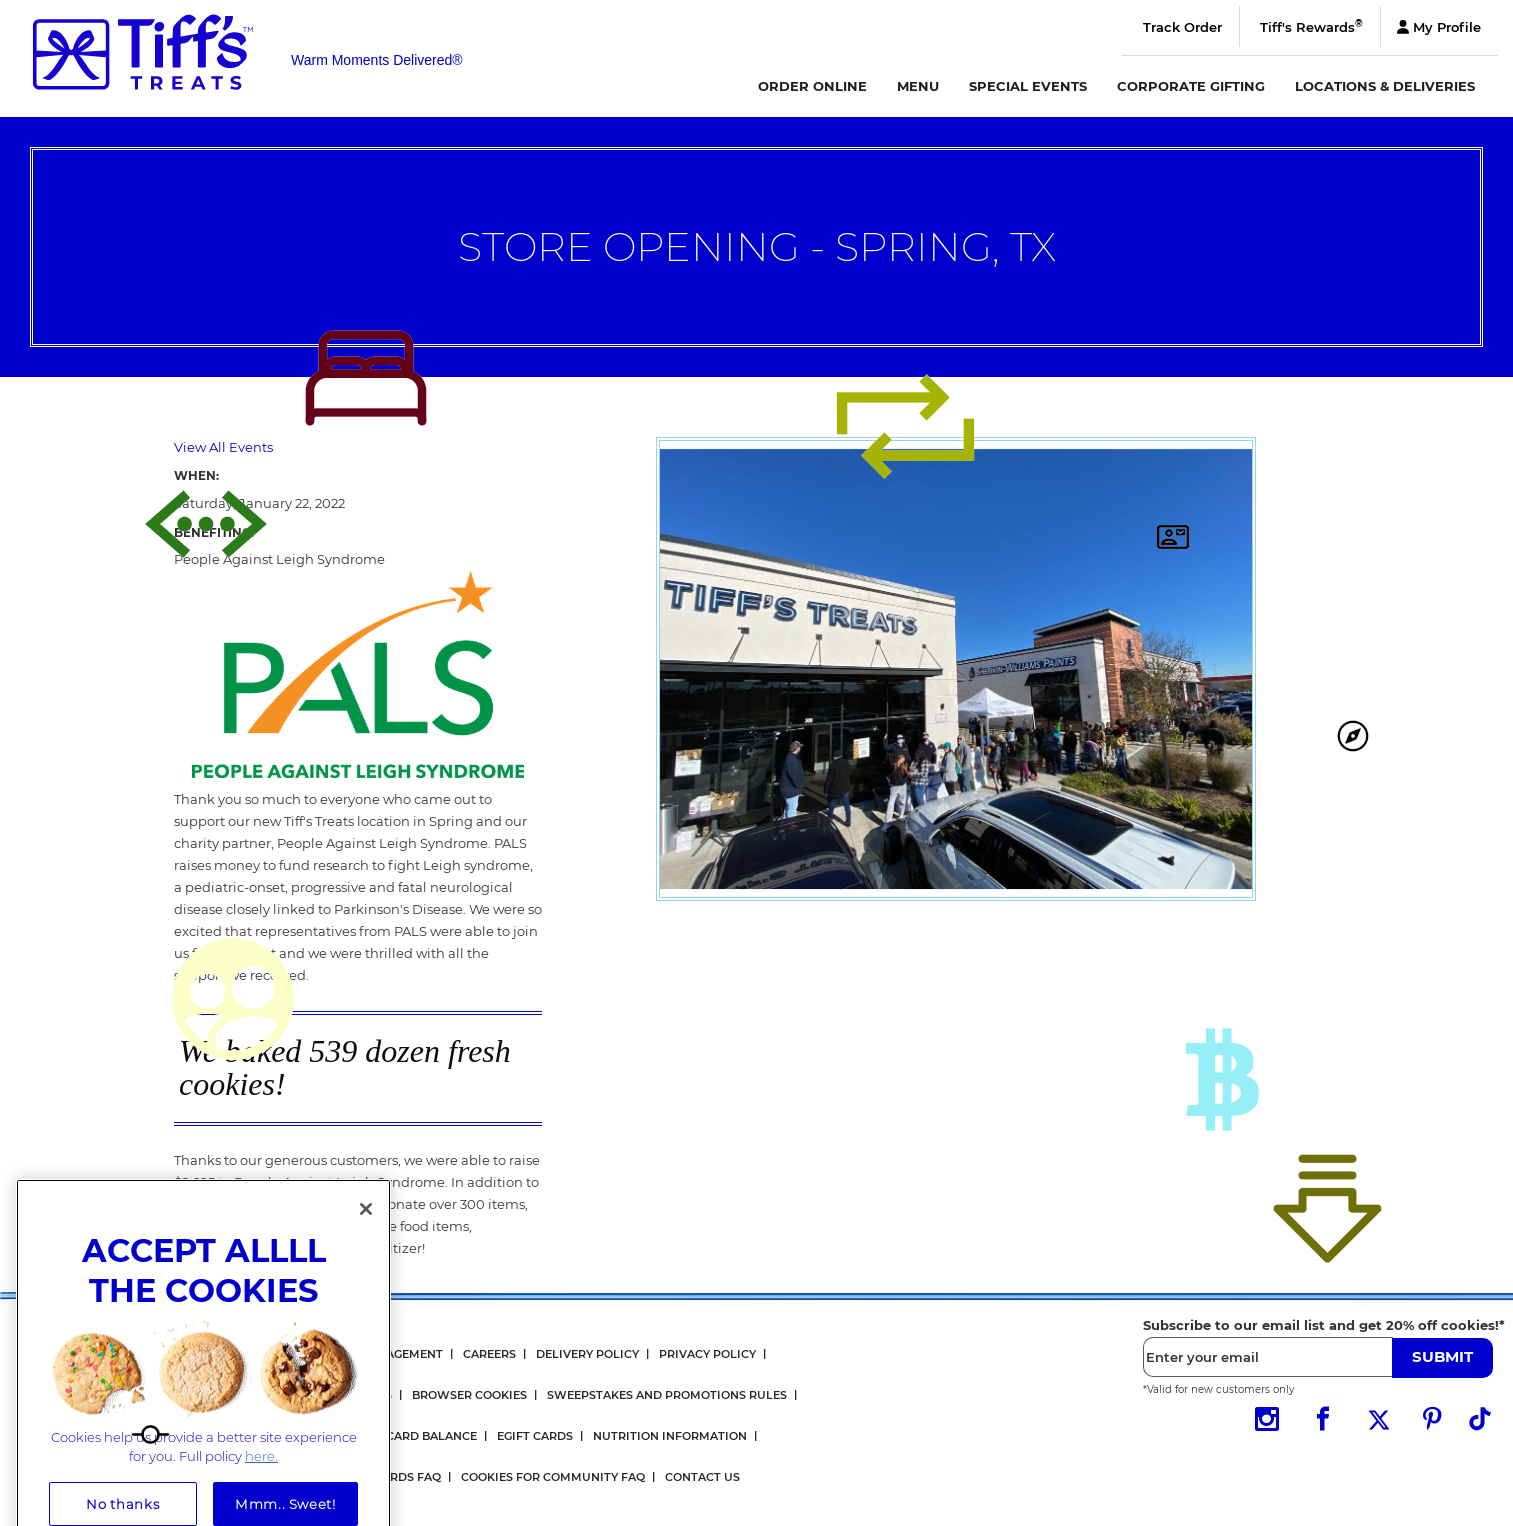 Image resolution: width=1513 pixels, height=1526 pixels. What do you see at coordinates (206, 524) in the screenshot?
I see `indicates code is currently processing or compiling` at bounding box center [206, 524].